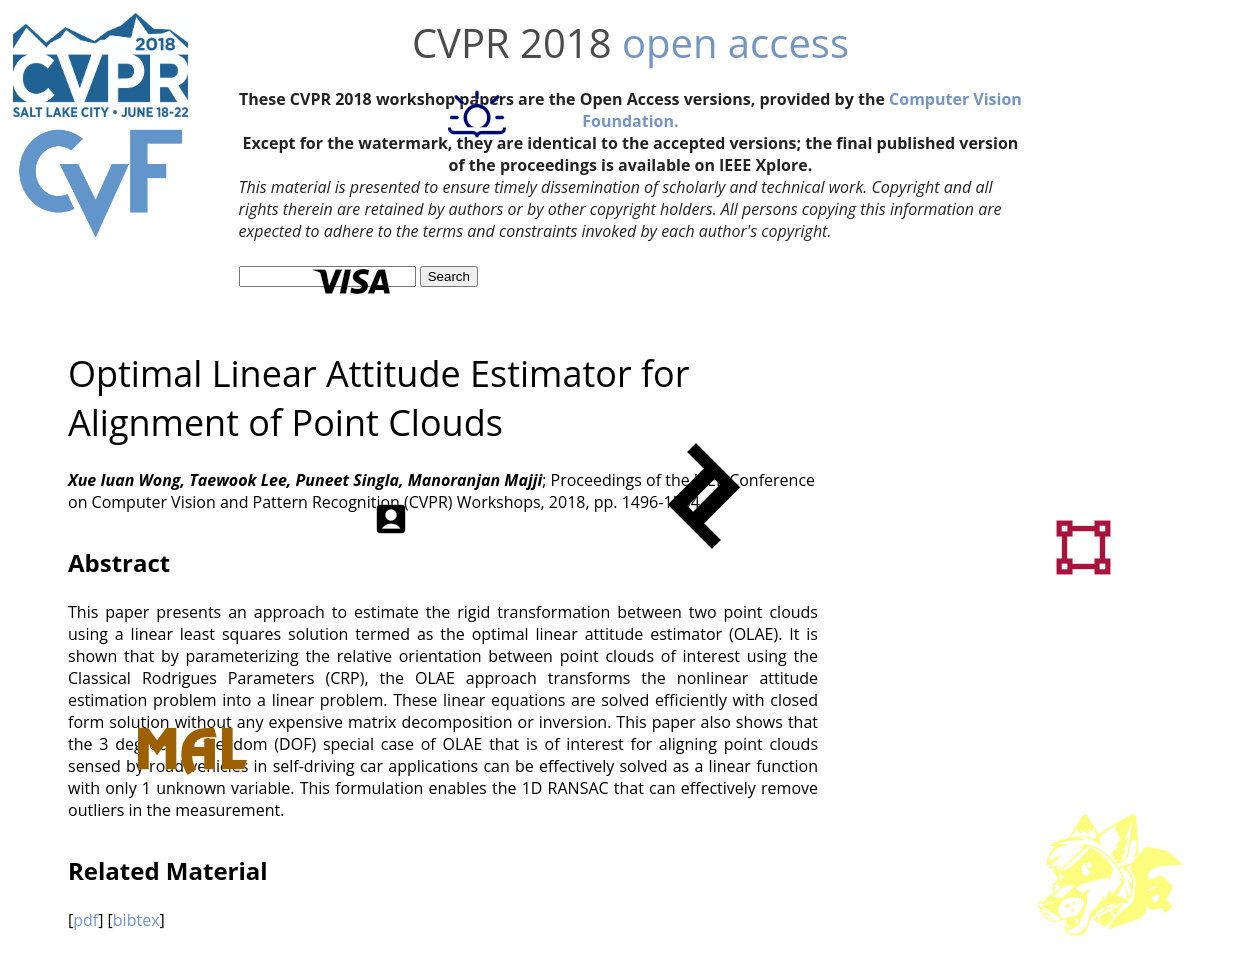 The width and height of the screenshot is (1253, 975). What do you see at coordinates (477, 114) in the screenshot?
I see `open jdoodle online compiler` at bounding box center [477, 114].